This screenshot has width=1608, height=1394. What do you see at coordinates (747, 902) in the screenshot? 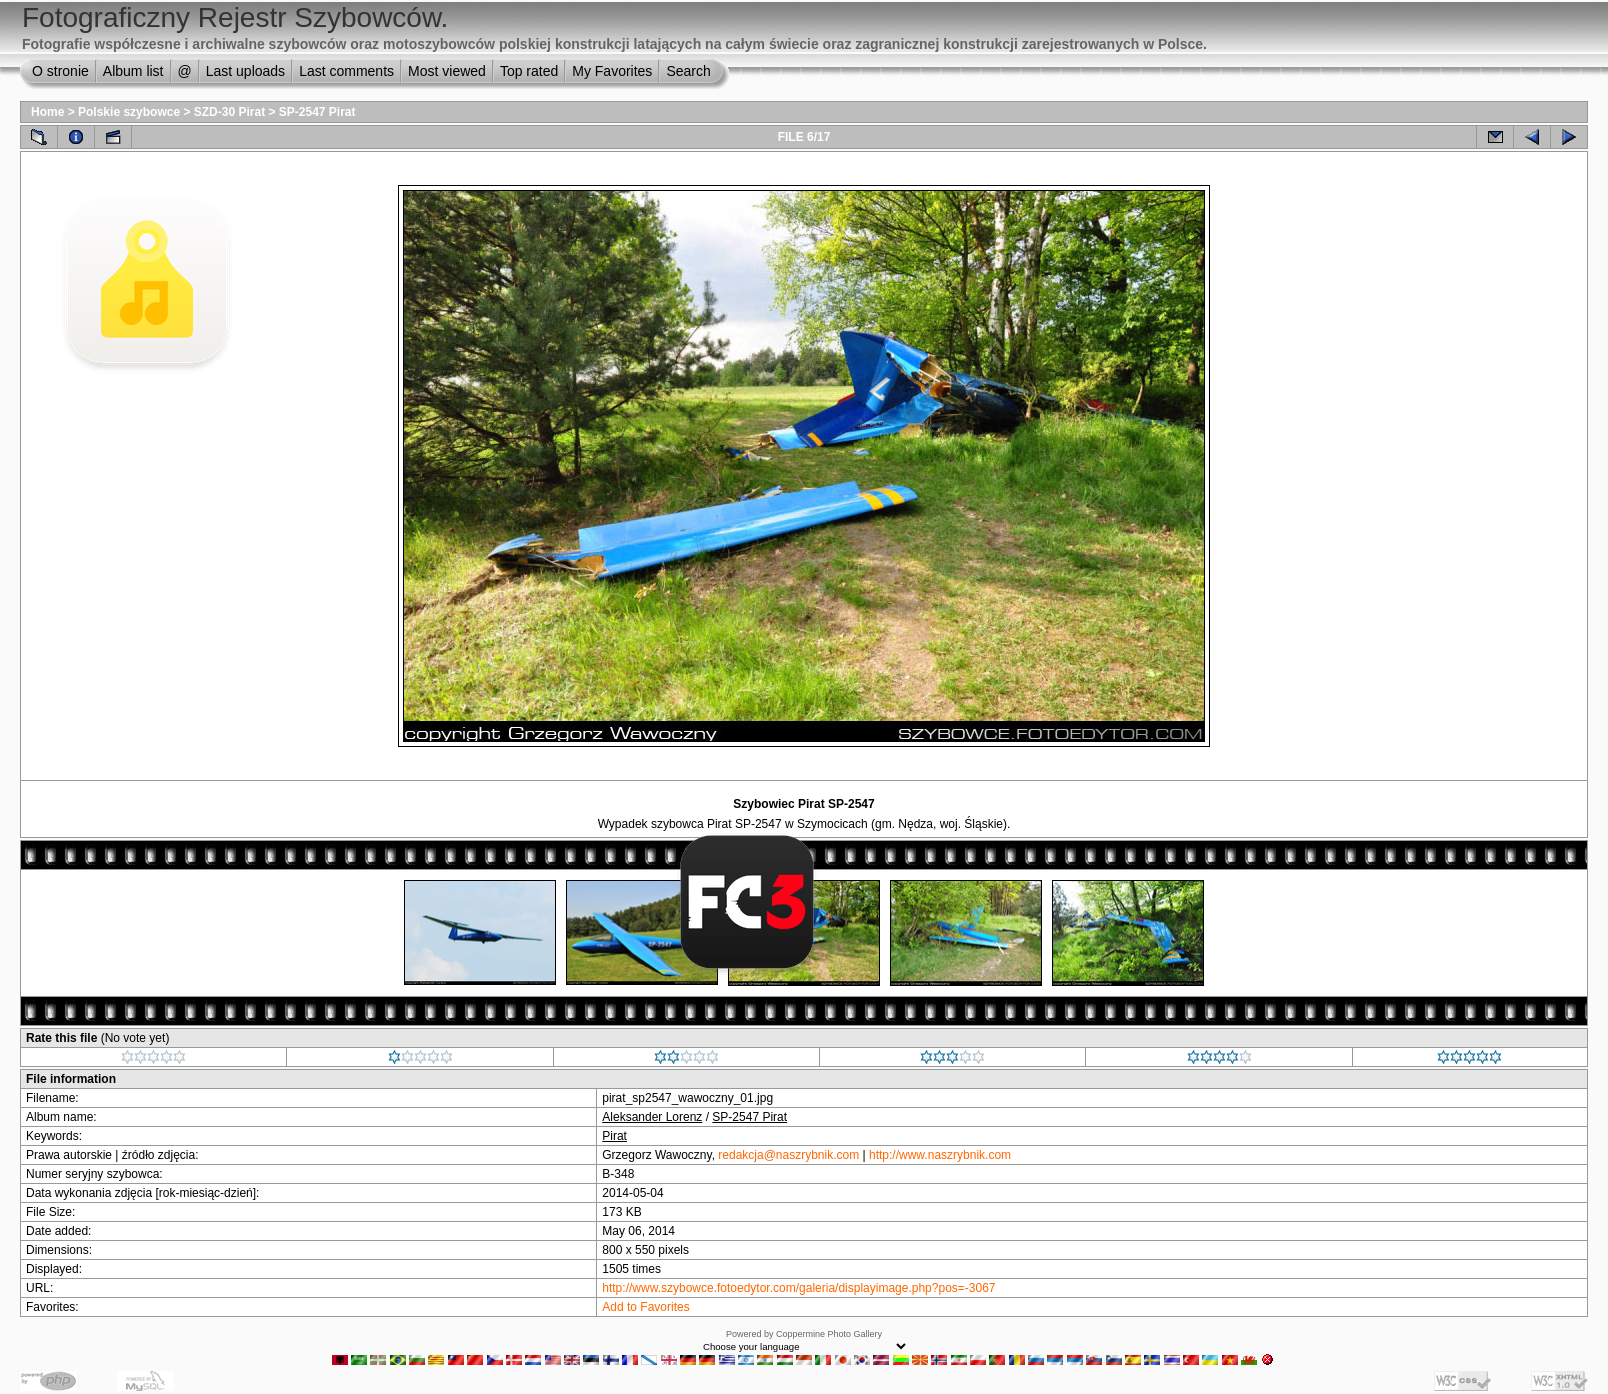
I see `launch far cry 3 game` at bounding box center [747, 902].